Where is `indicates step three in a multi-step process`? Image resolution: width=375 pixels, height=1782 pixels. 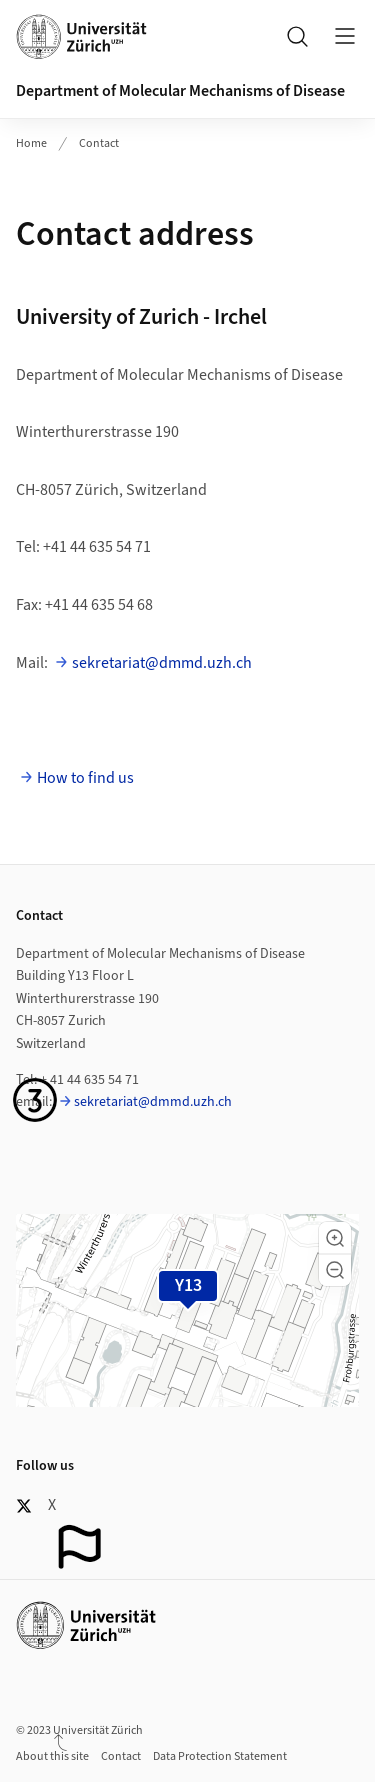 indicates step three in a multi-step process is located at coordinates (35, 1100).